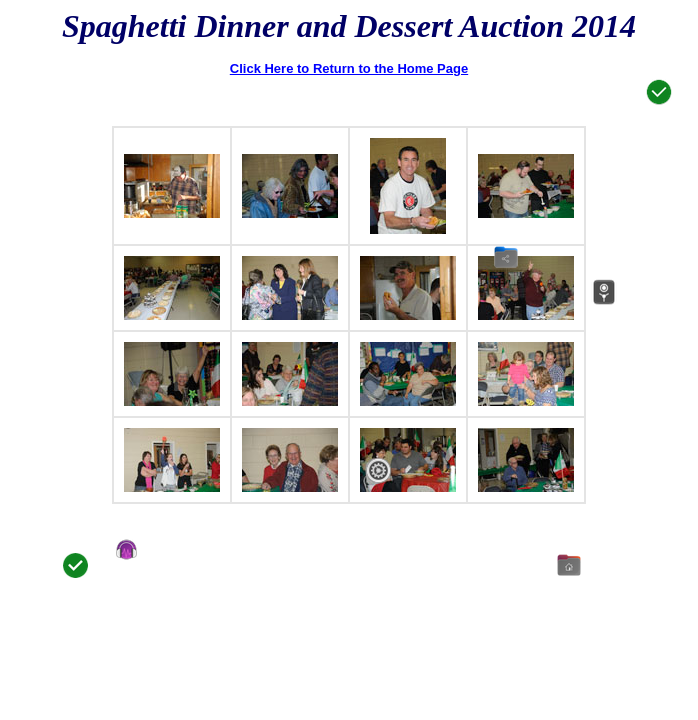 The width and height of the screenshot is (698, 720). Describe the element at coordinates (378, 470) in the screenshot. I see `open settings or configuration options` at that location.